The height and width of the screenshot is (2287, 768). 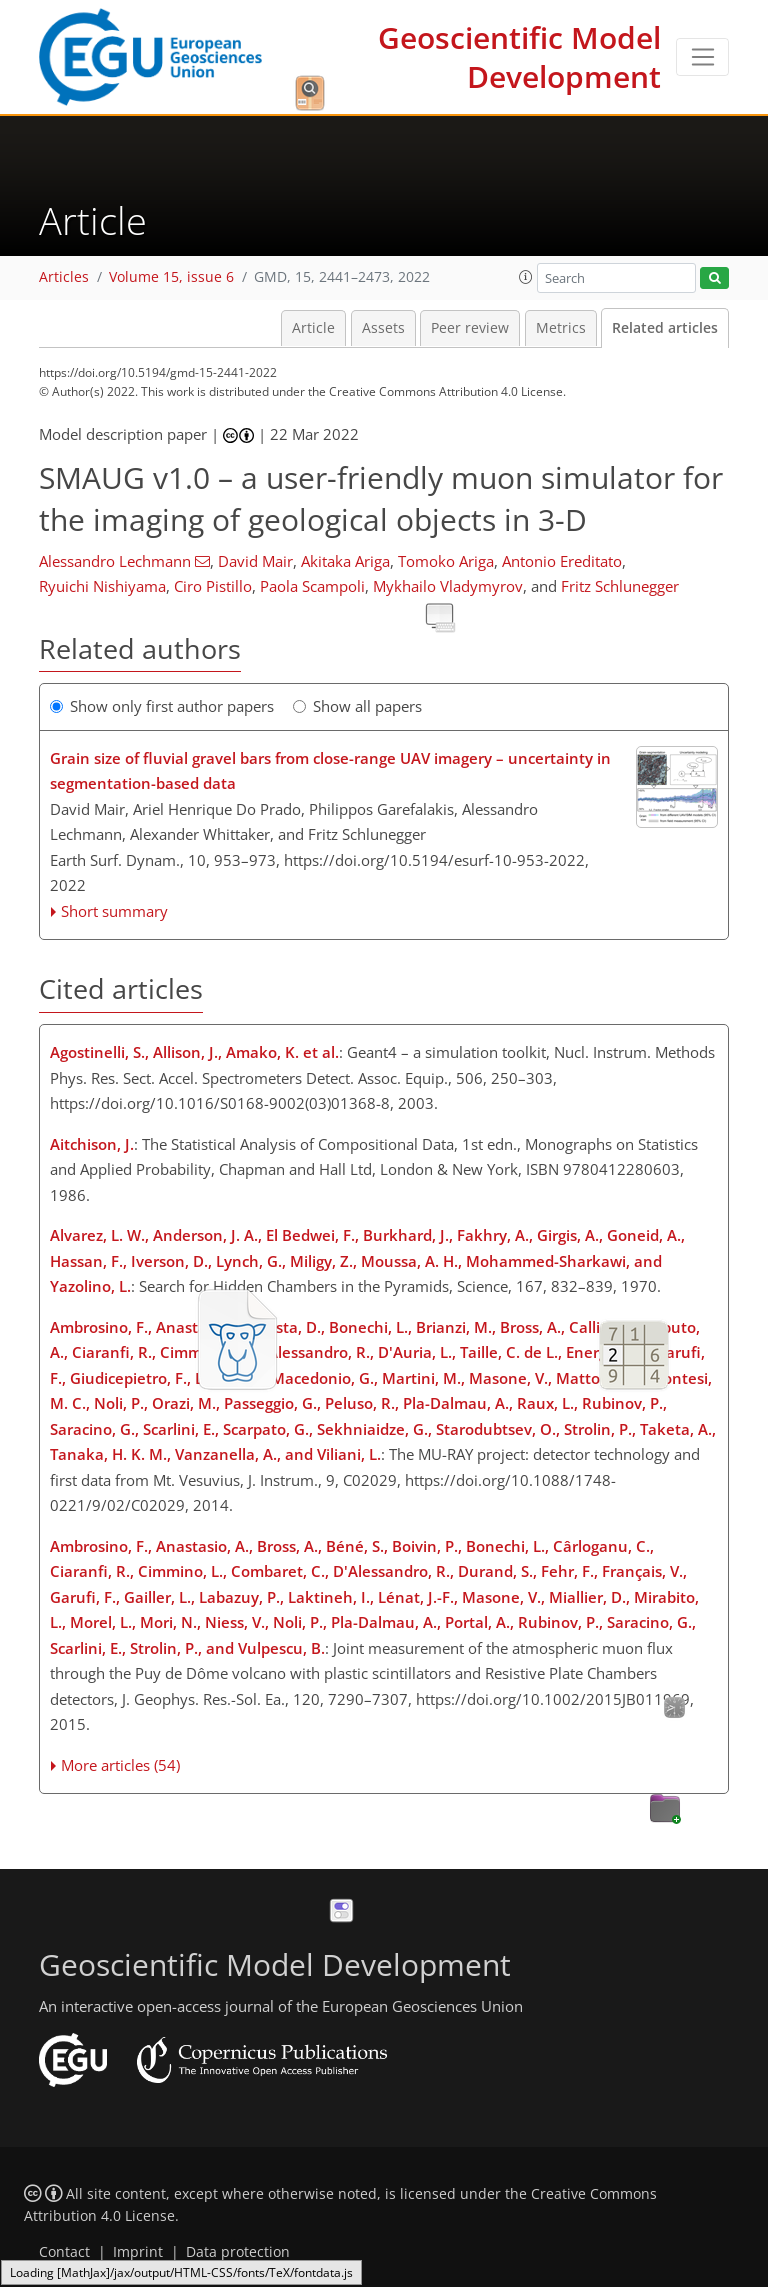 What do you see at coordinates (634, 1355) in the screenshot?
I see `launch the sudoku puzzle game` at bounding box center [634, 1355].